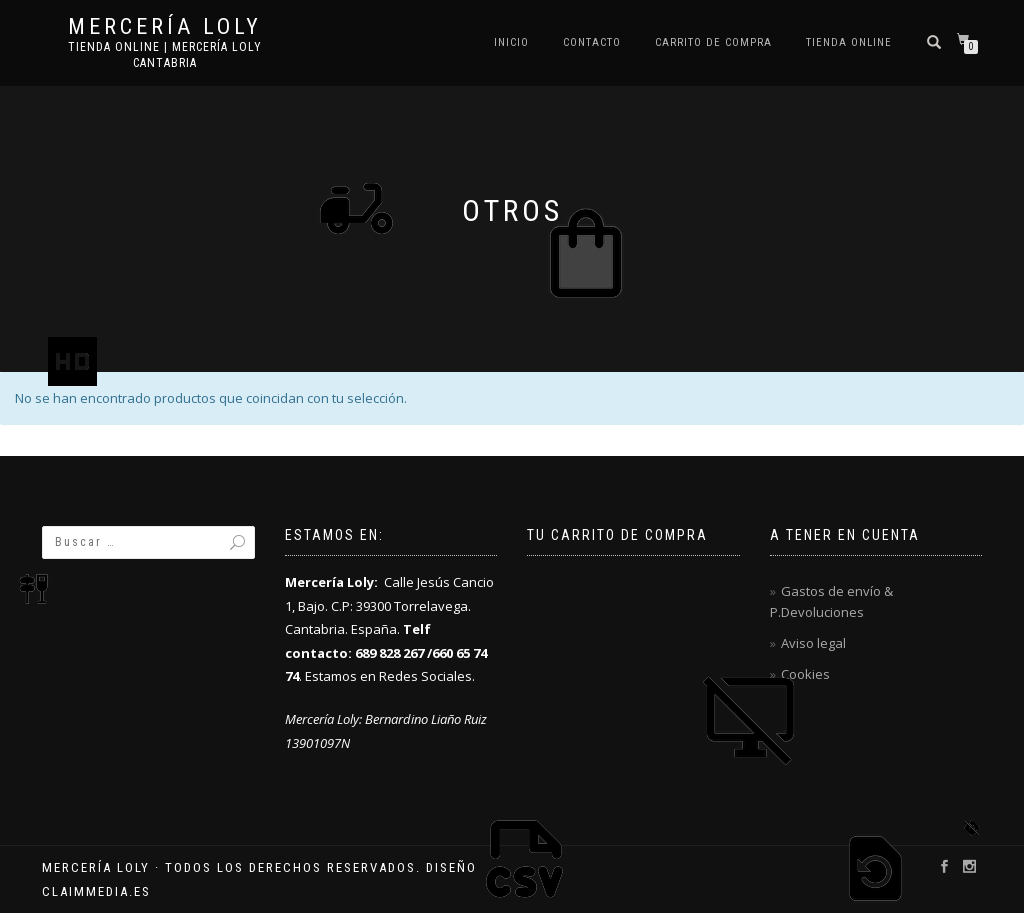 Image resolution: width=1024 pixels, height=913 pixels. I want to click on turn-by-turn directions are disabled, so click(972, 828).